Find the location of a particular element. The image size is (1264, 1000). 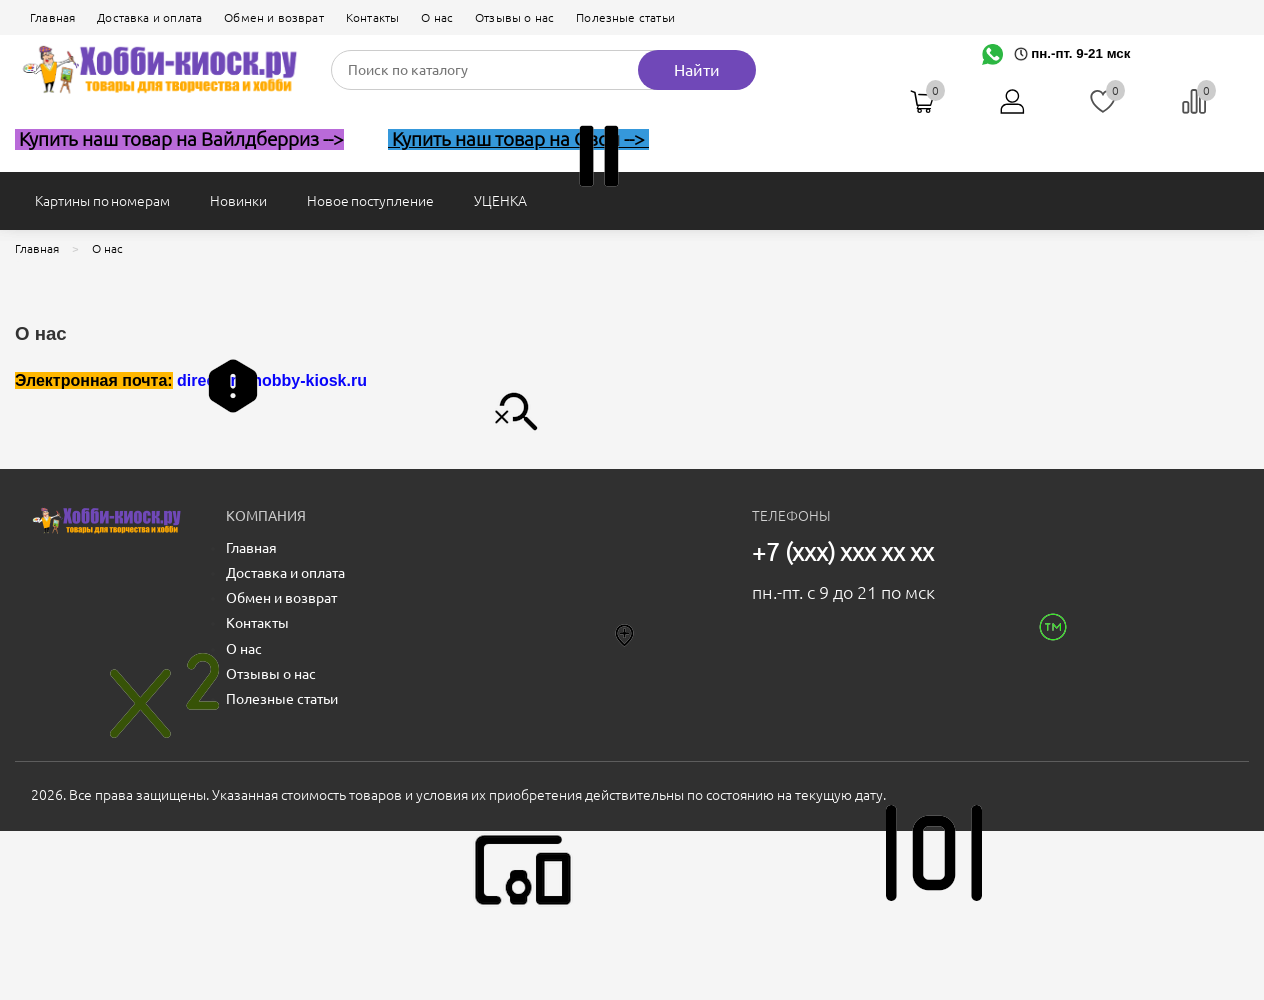

view other connected devices is located at coordinates (523, 870).